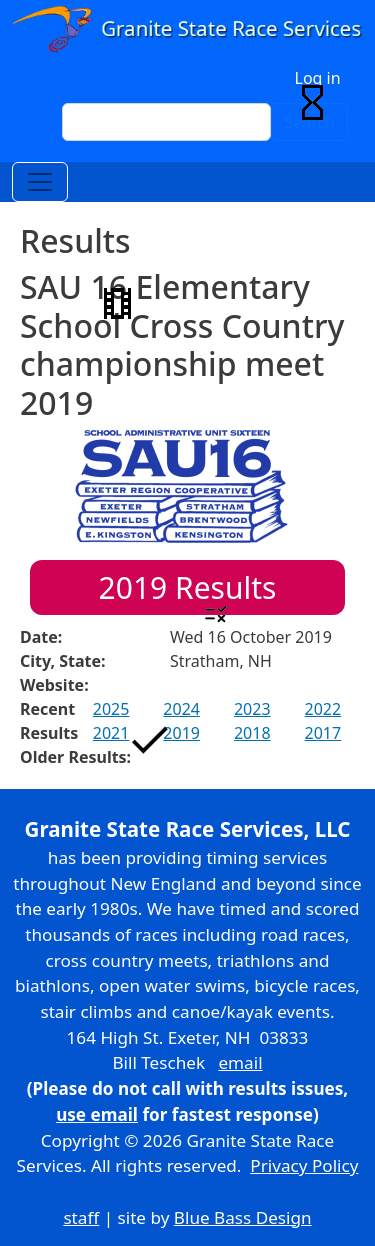  Describe the element at coordinates (216, 614) in the screenshot. I see `review items with pass/fail status` at that location.